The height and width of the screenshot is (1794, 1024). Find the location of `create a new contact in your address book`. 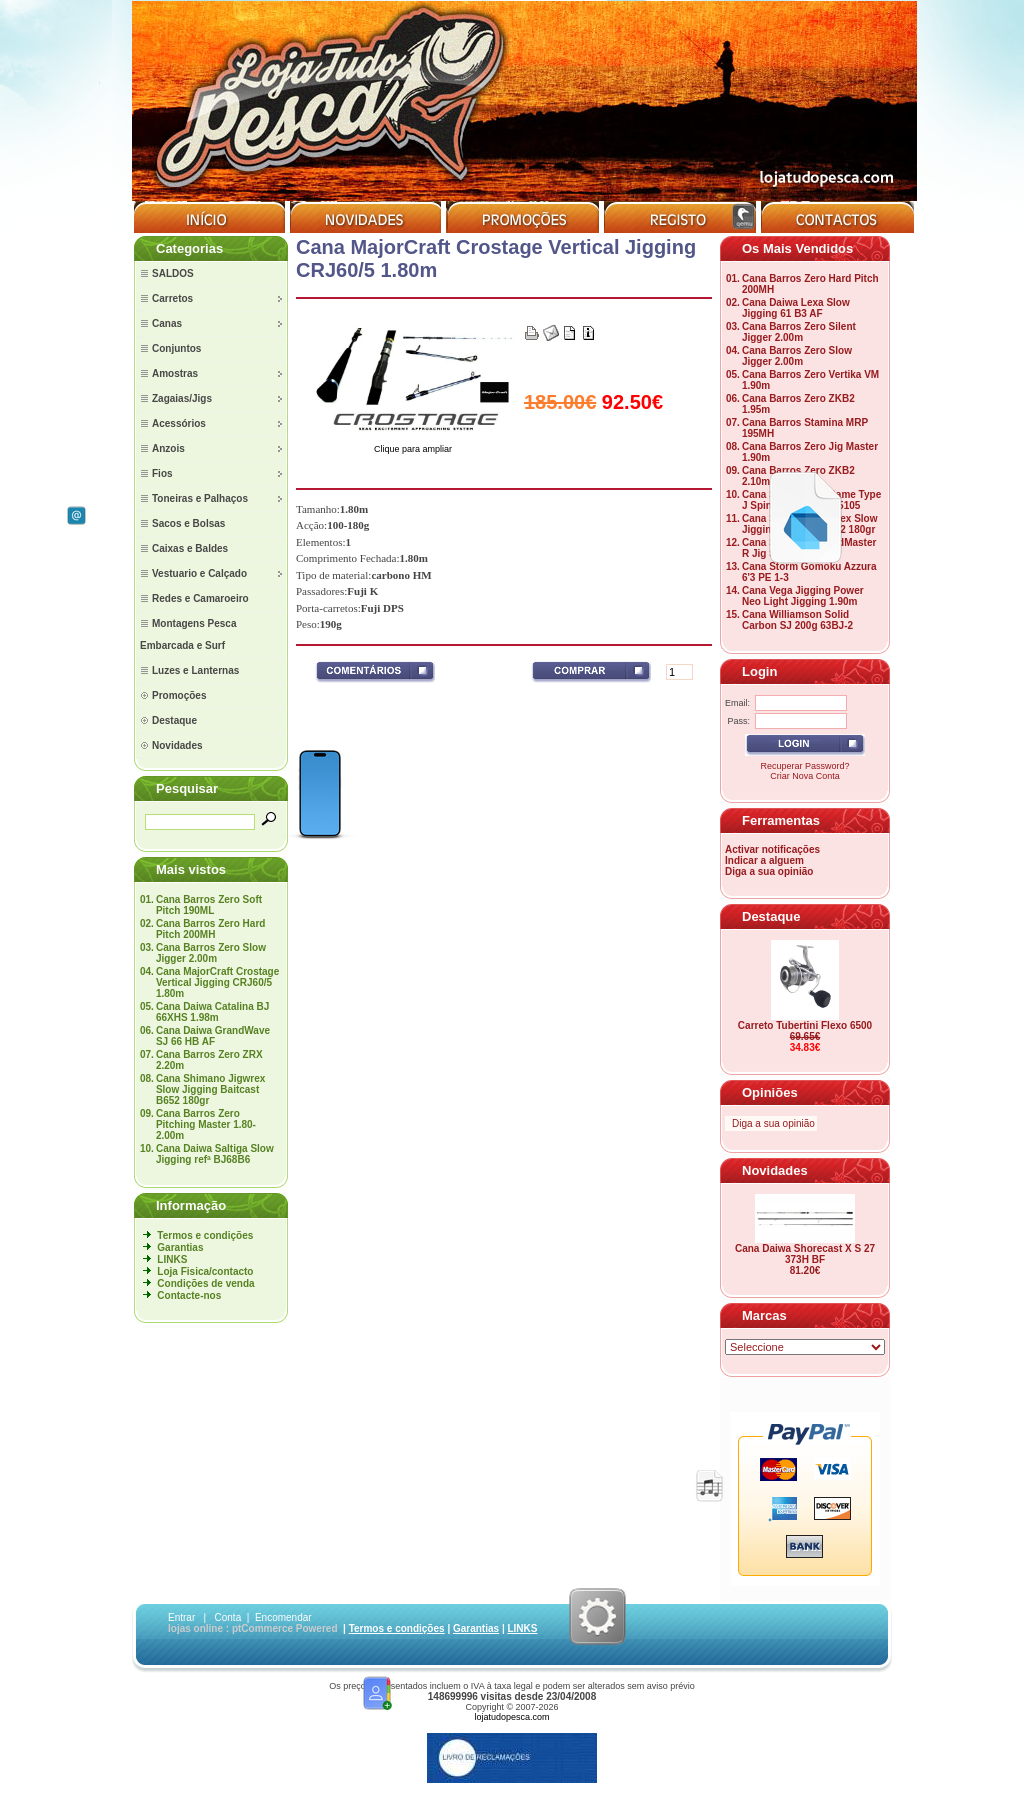

create a new contact in your address book is located at coordinates (377, 1693).